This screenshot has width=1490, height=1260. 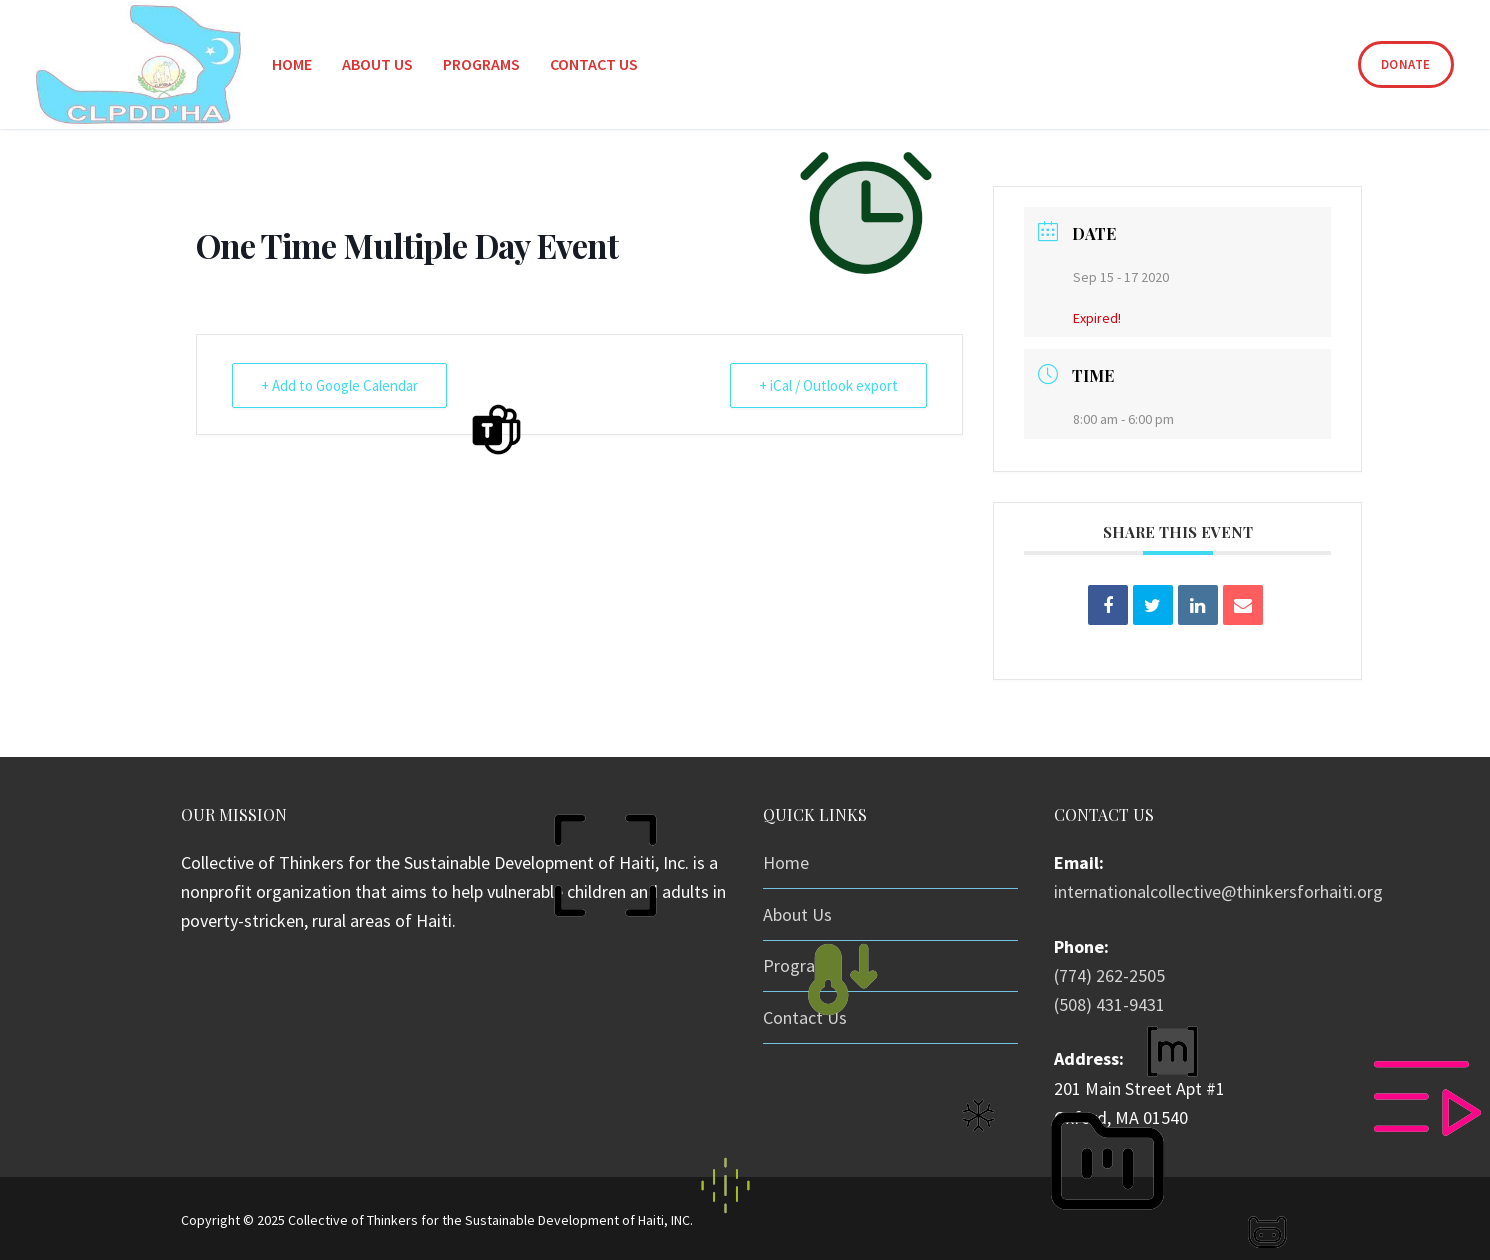 I want to click on set an alarm or timer, so click(x=866, y=213).